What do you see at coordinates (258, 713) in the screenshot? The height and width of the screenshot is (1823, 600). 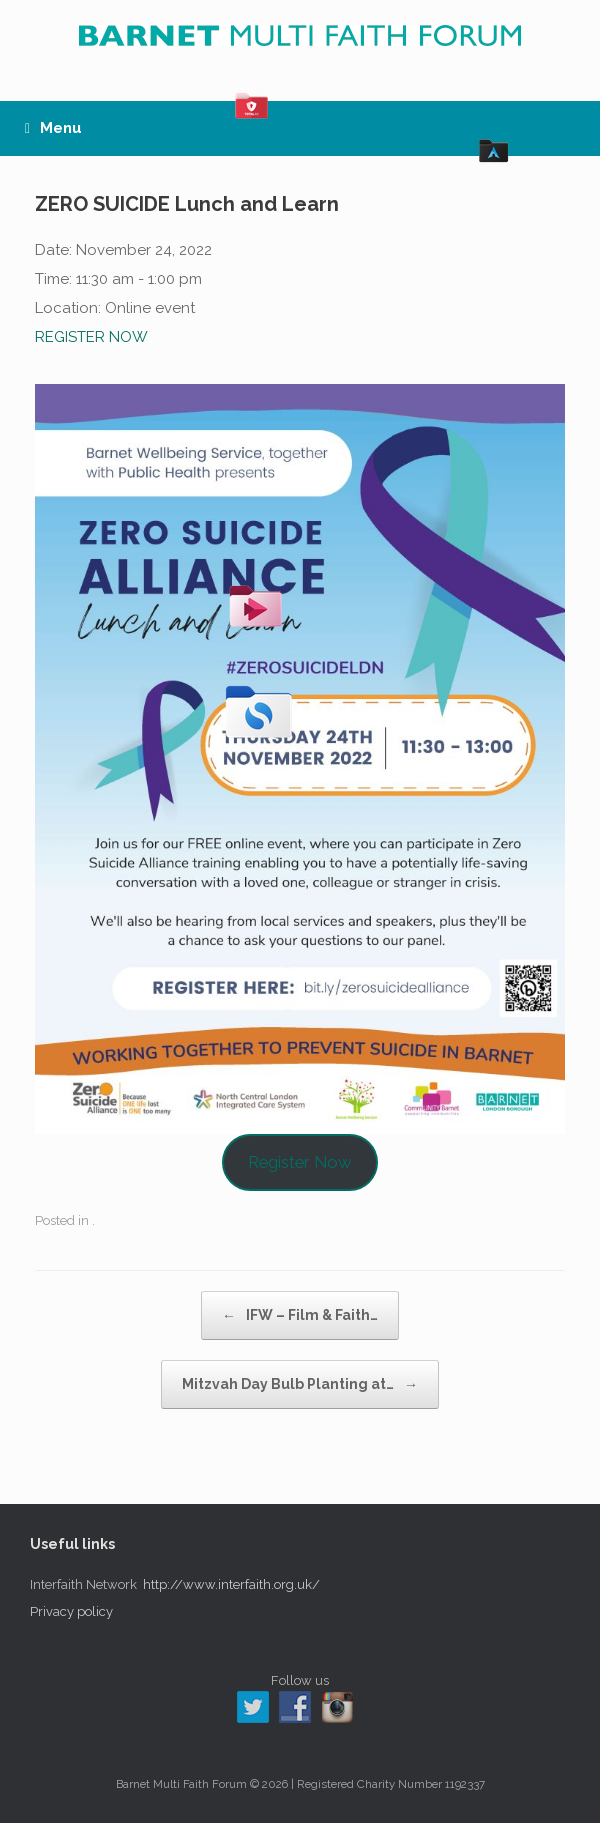 I see `open simplenote files folder` at bounding box center [258, 713].